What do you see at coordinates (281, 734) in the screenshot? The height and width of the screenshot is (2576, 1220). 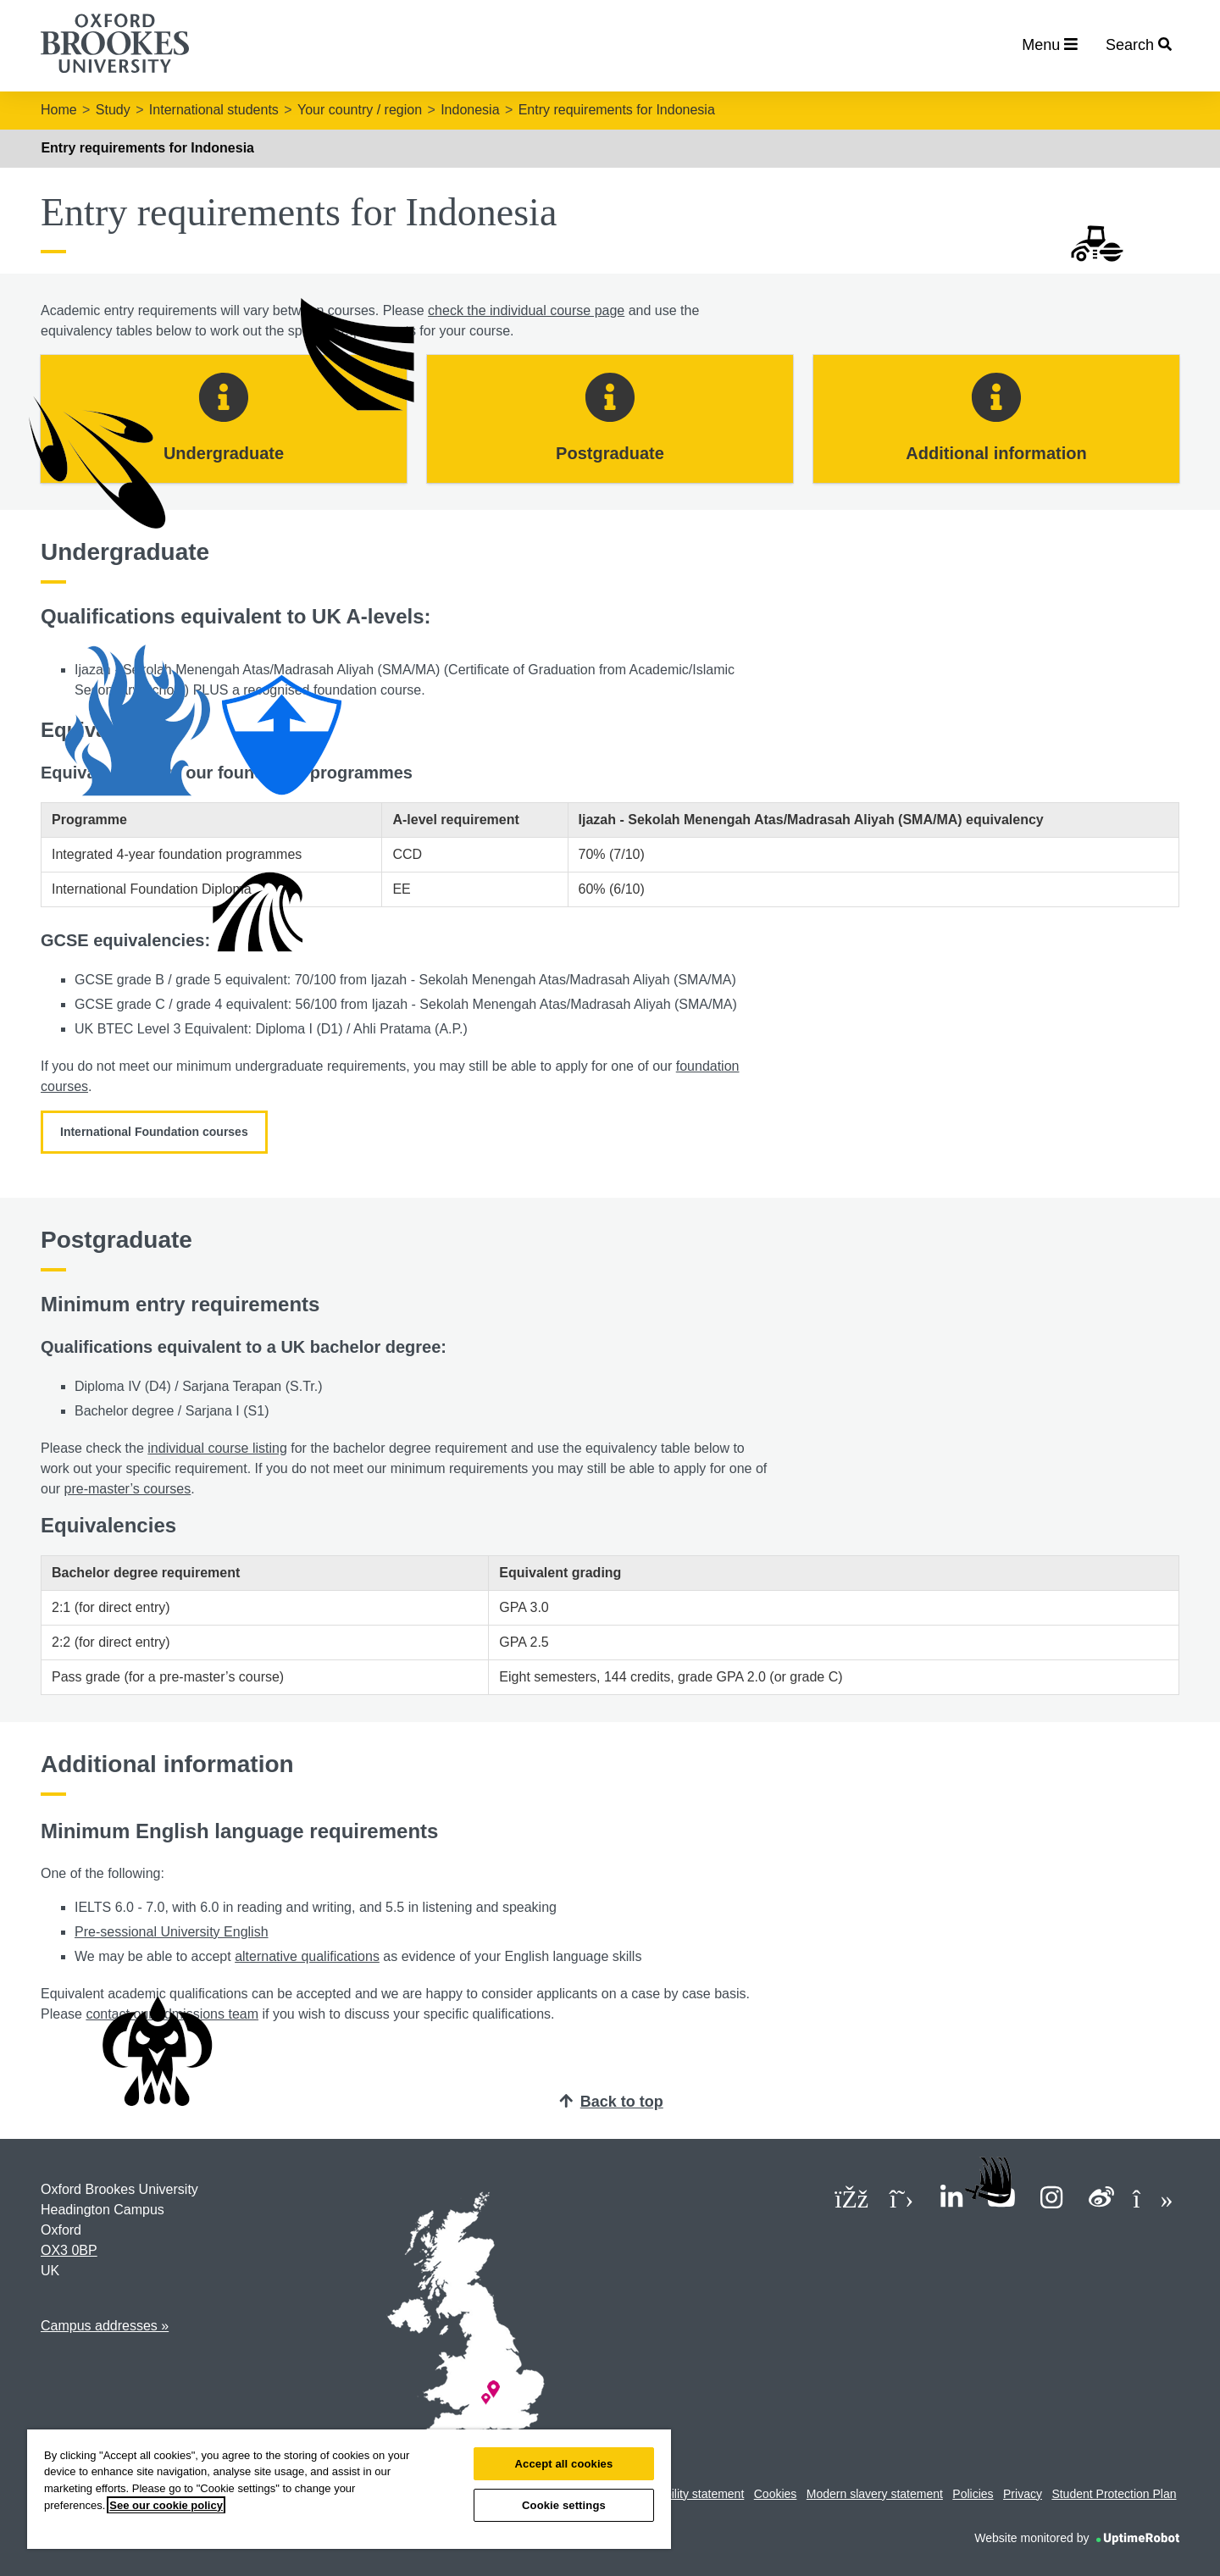 I see `upgrade your armor or defensive stats` at bounding box center [281, 734].